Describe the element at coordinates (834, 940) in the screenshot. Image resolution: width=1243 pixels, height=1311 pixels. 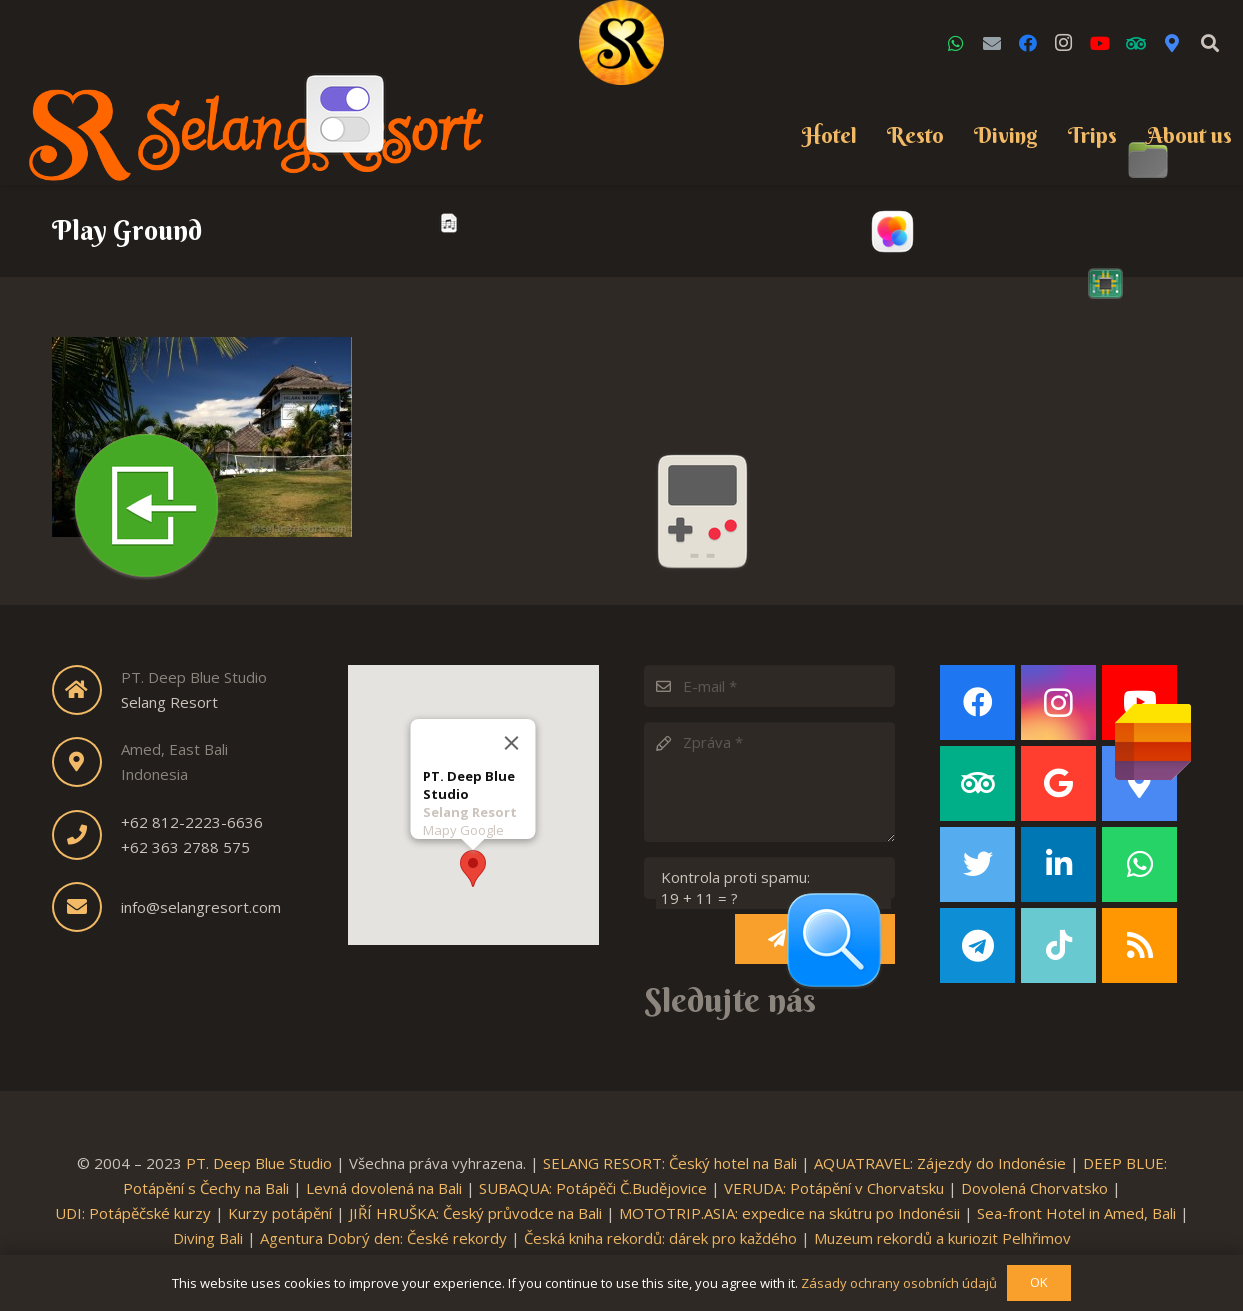
I see `open Spotlight search` at that location.